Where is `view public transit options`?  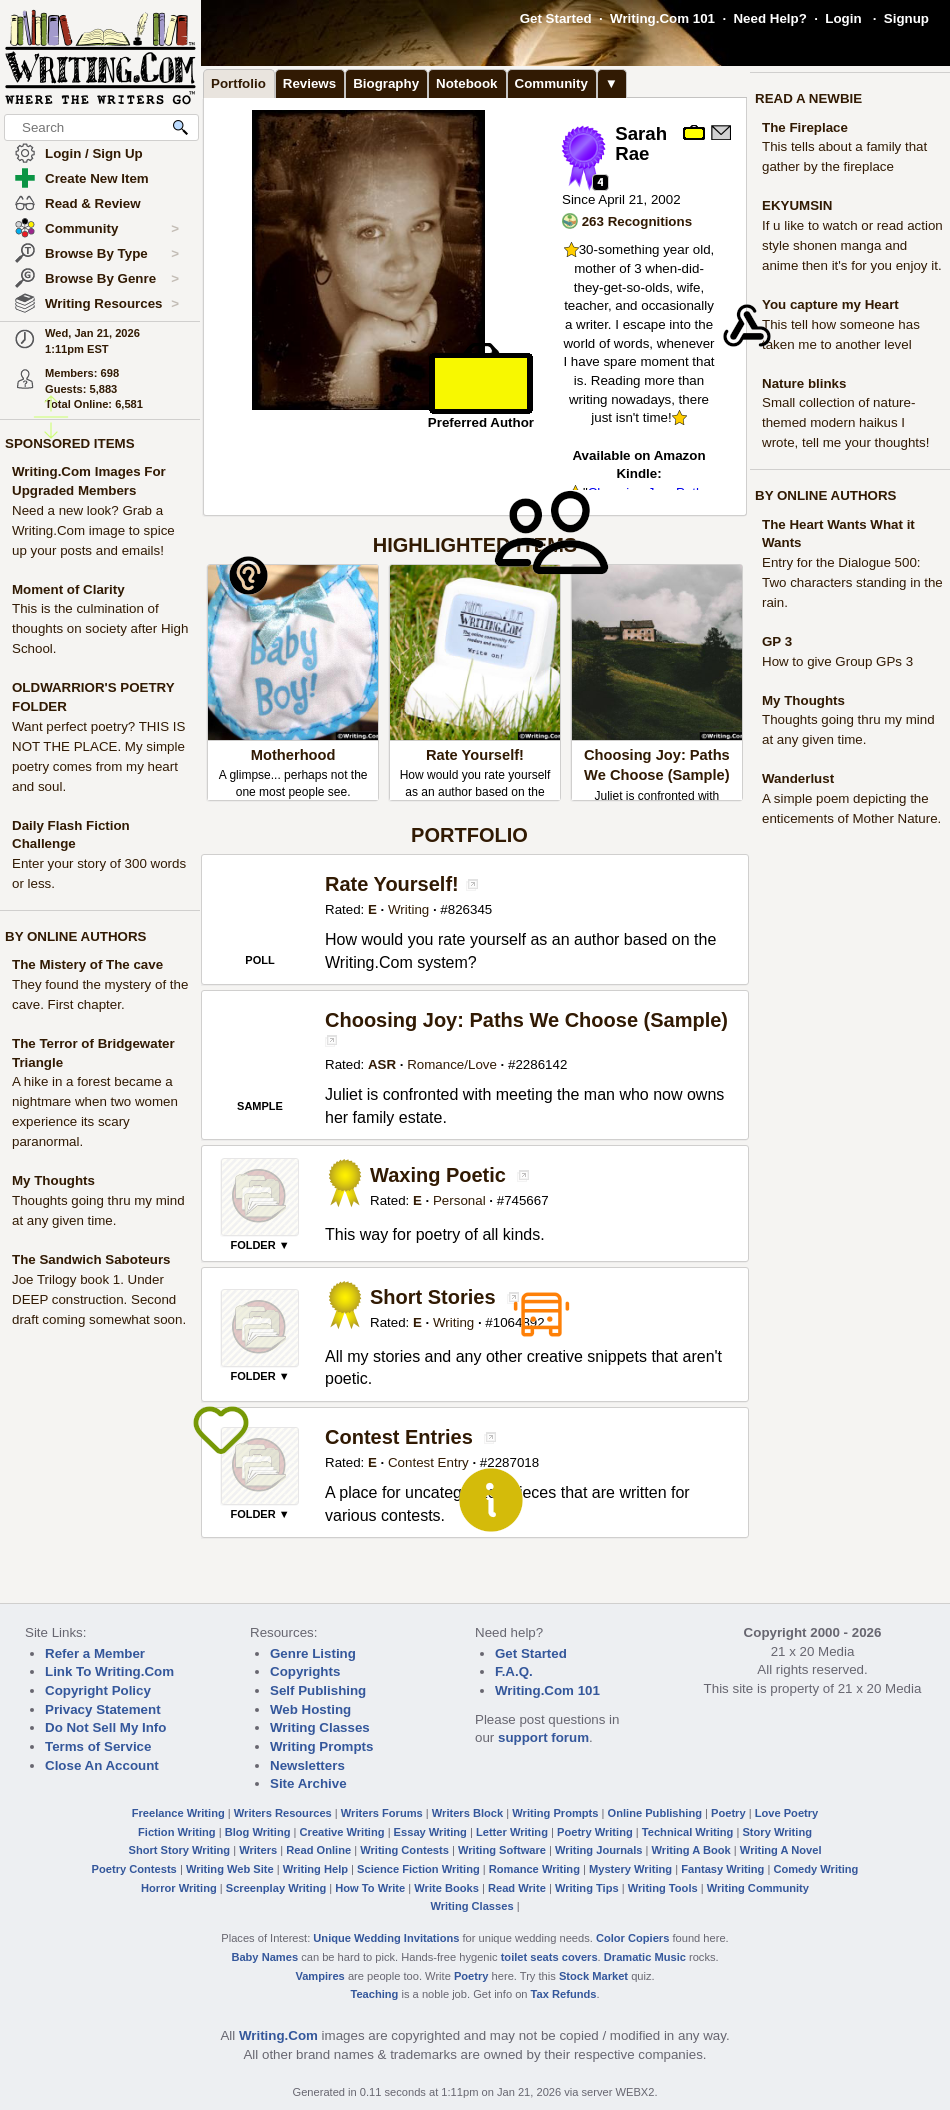
view public transit options is located at coordinates (541, 1314).